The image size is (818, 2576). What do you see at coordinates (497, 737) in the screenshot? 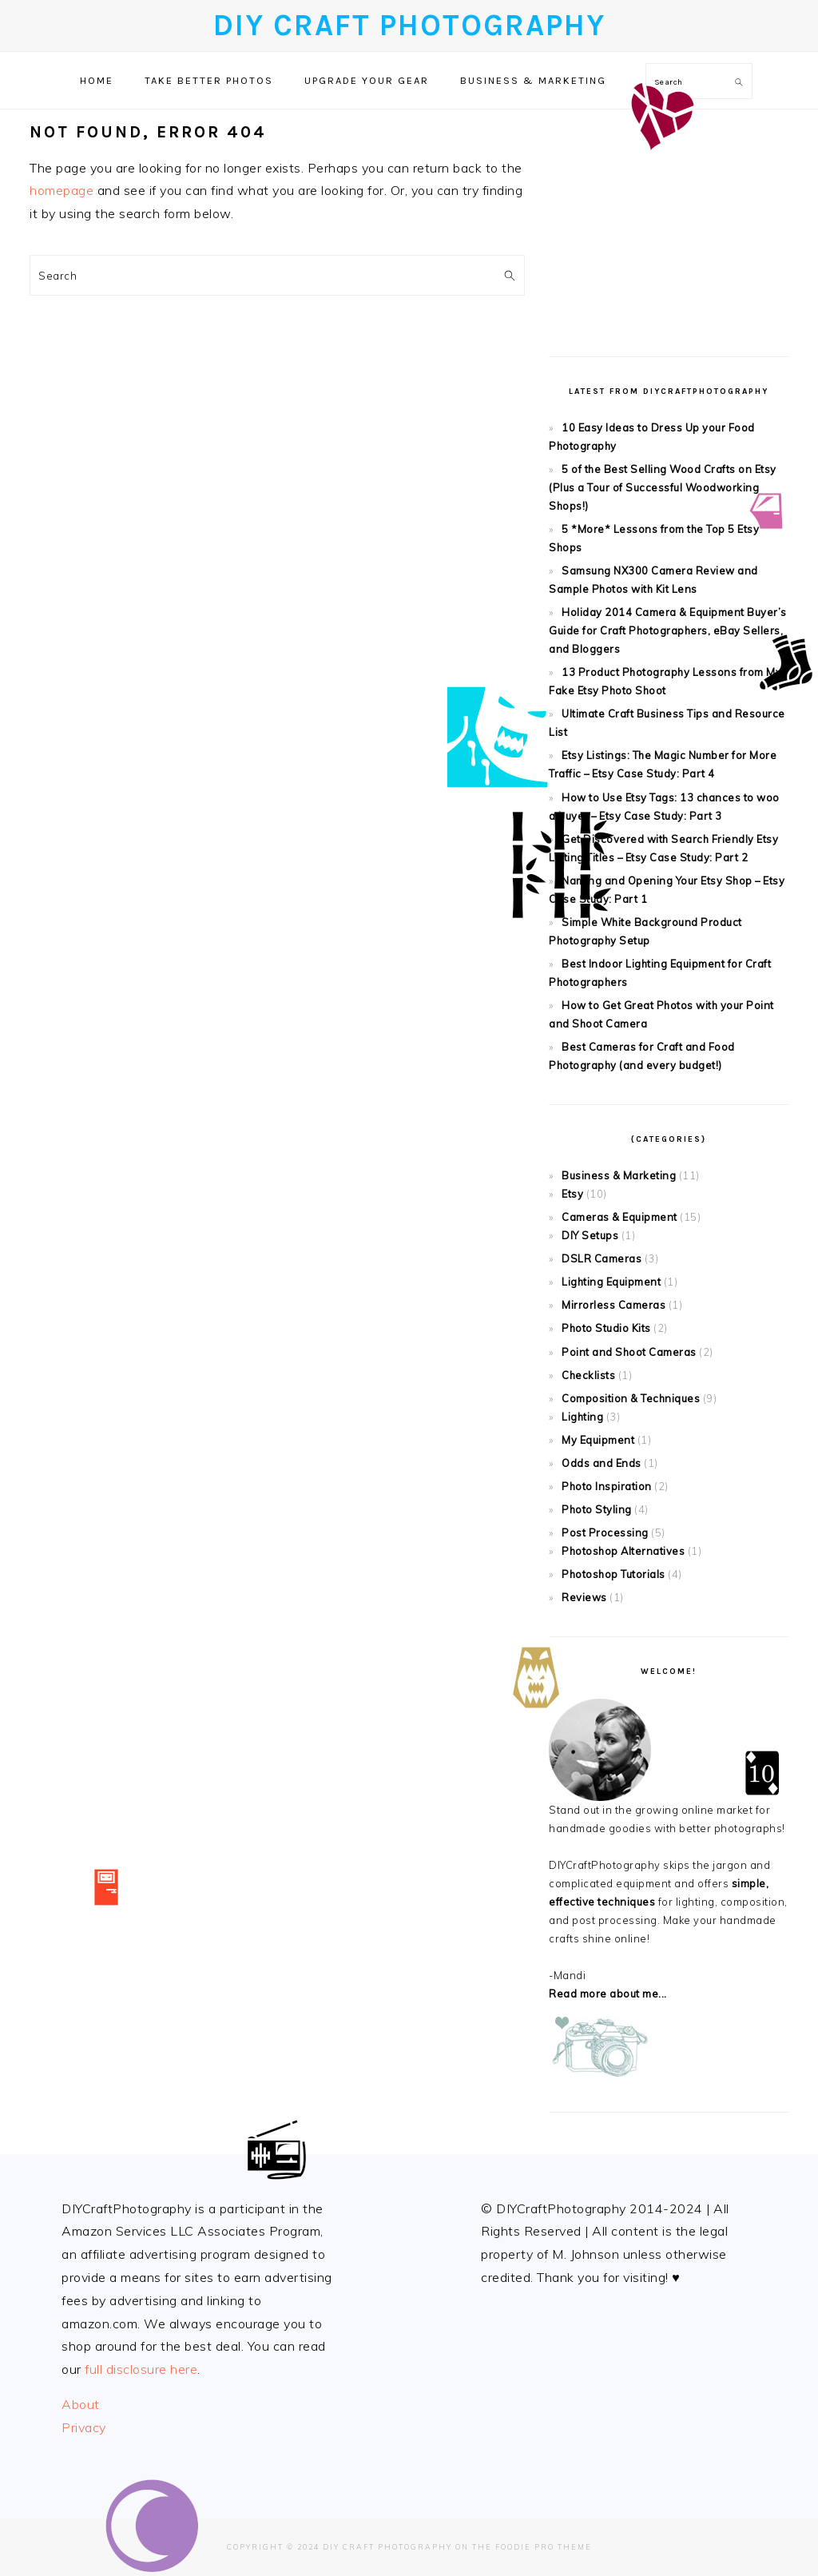
I see `vampire bite attack action in a game` at bounding box center [497, 737].